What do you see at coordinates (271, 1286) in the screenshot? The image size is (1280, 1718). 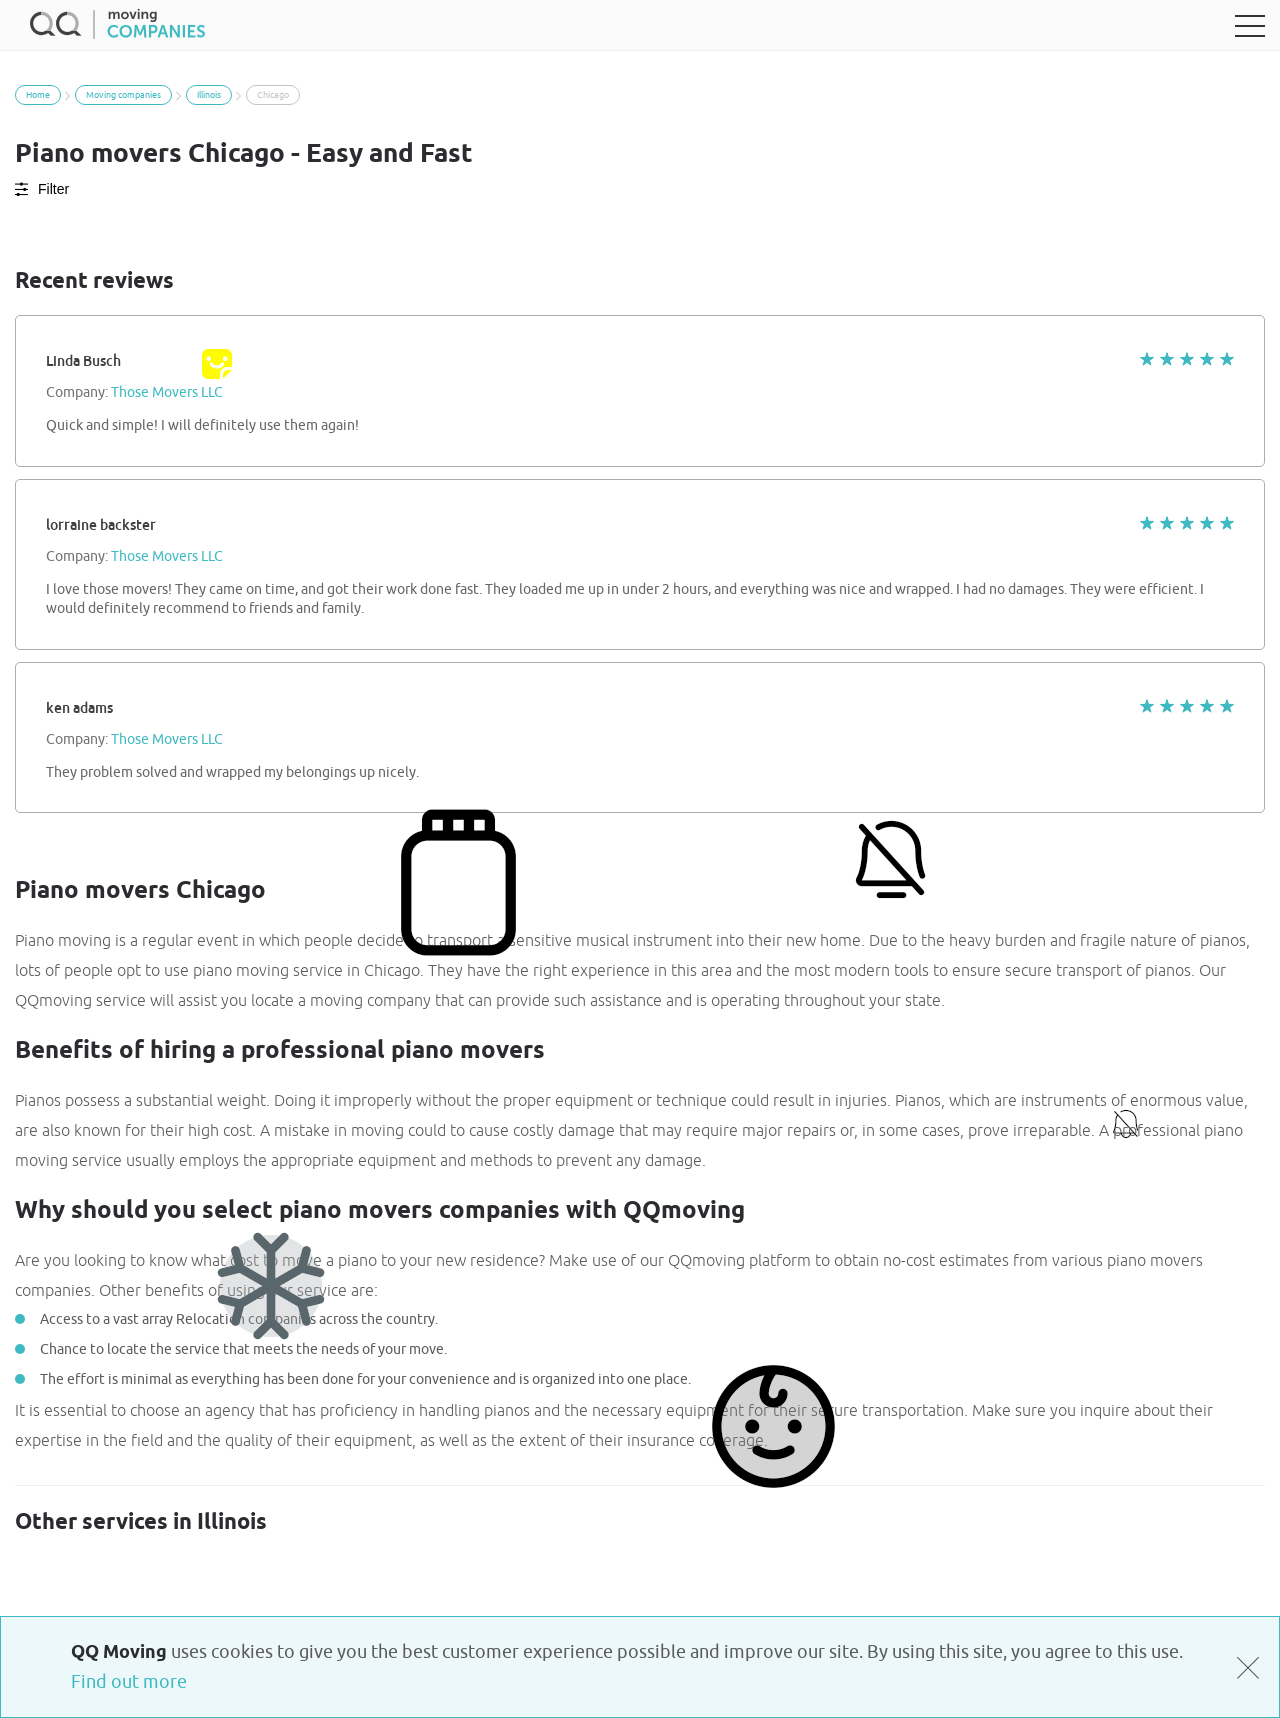 I see `toggle air conditioning or cooling mode` at bounding box center [271, 1286].